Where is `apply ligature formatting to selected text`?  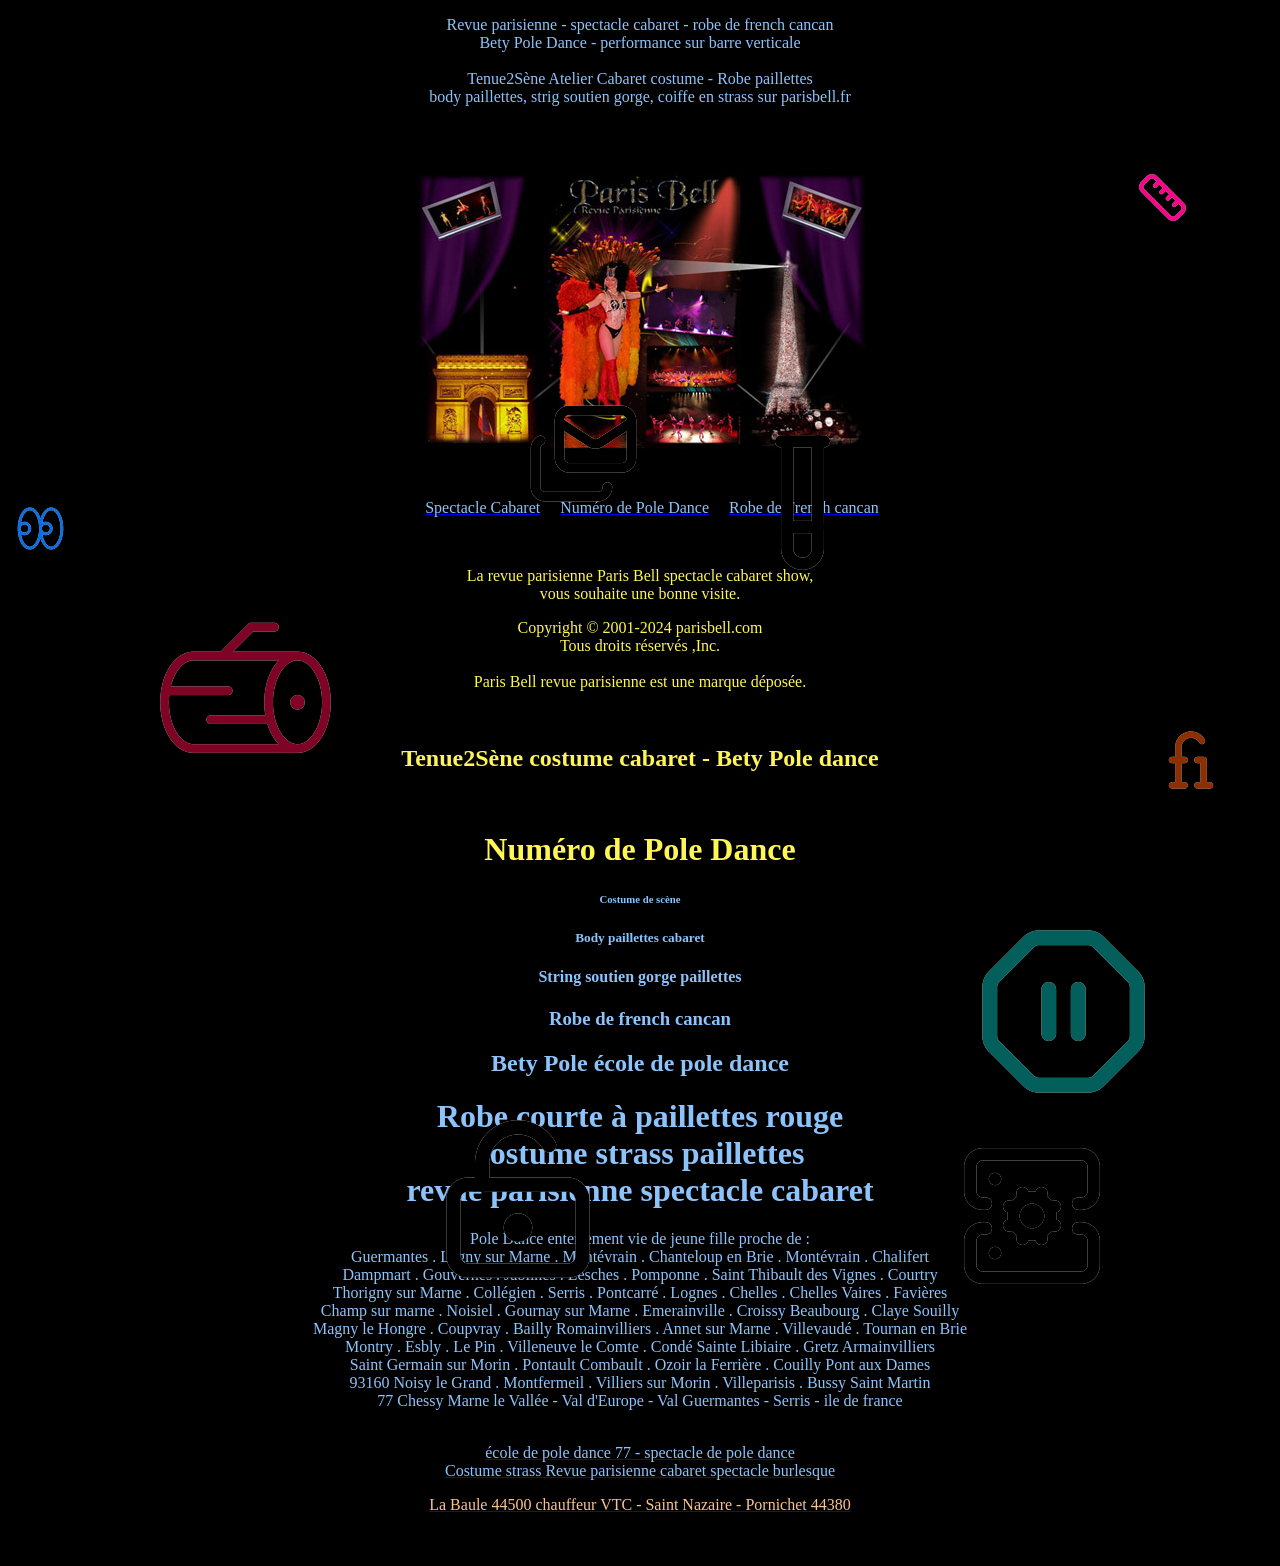 apply ligature formatting to selected text is located at coordinates (1191, 760).